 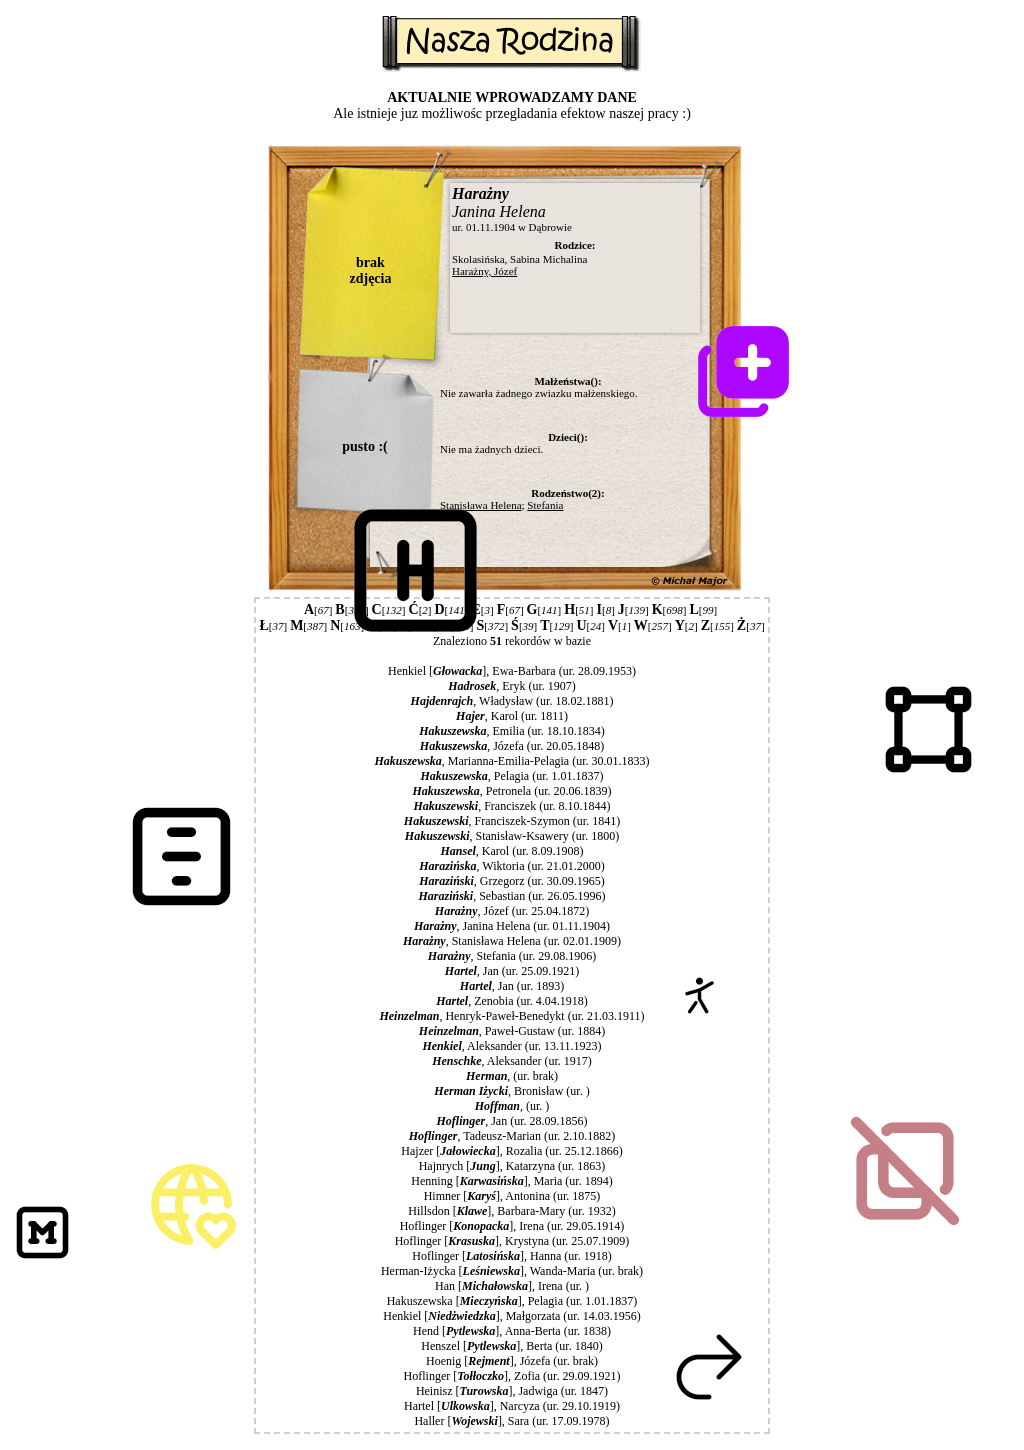 I want to click on open Medium app, so click(x=42, y=1232).